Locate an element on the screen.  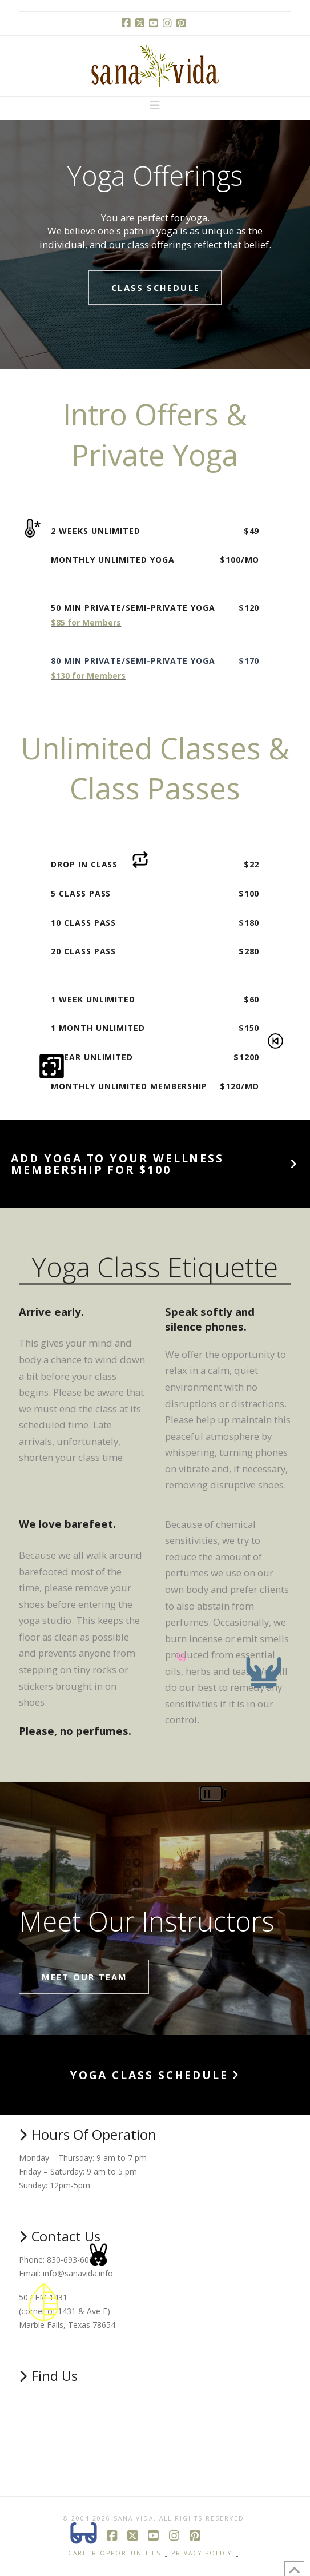
adjust color saturation or fill level is located at coordinates (43, 2303).